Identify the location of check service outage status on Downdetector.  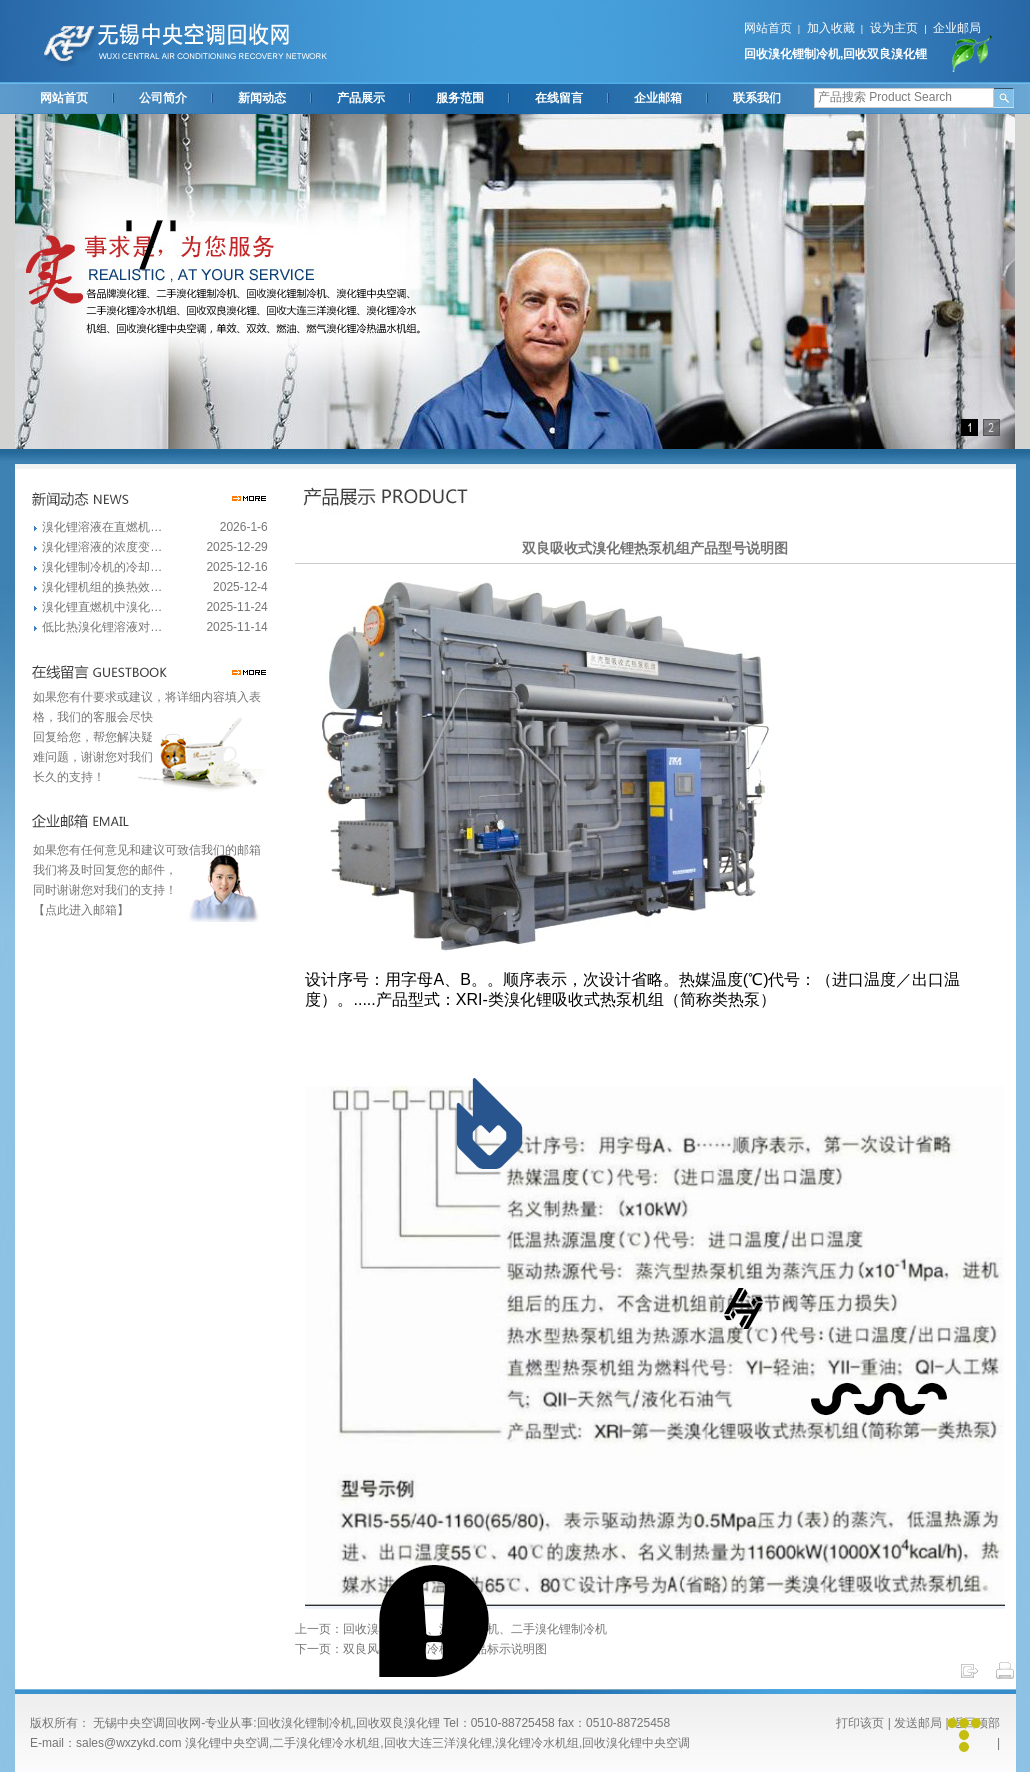
(434, 1621).